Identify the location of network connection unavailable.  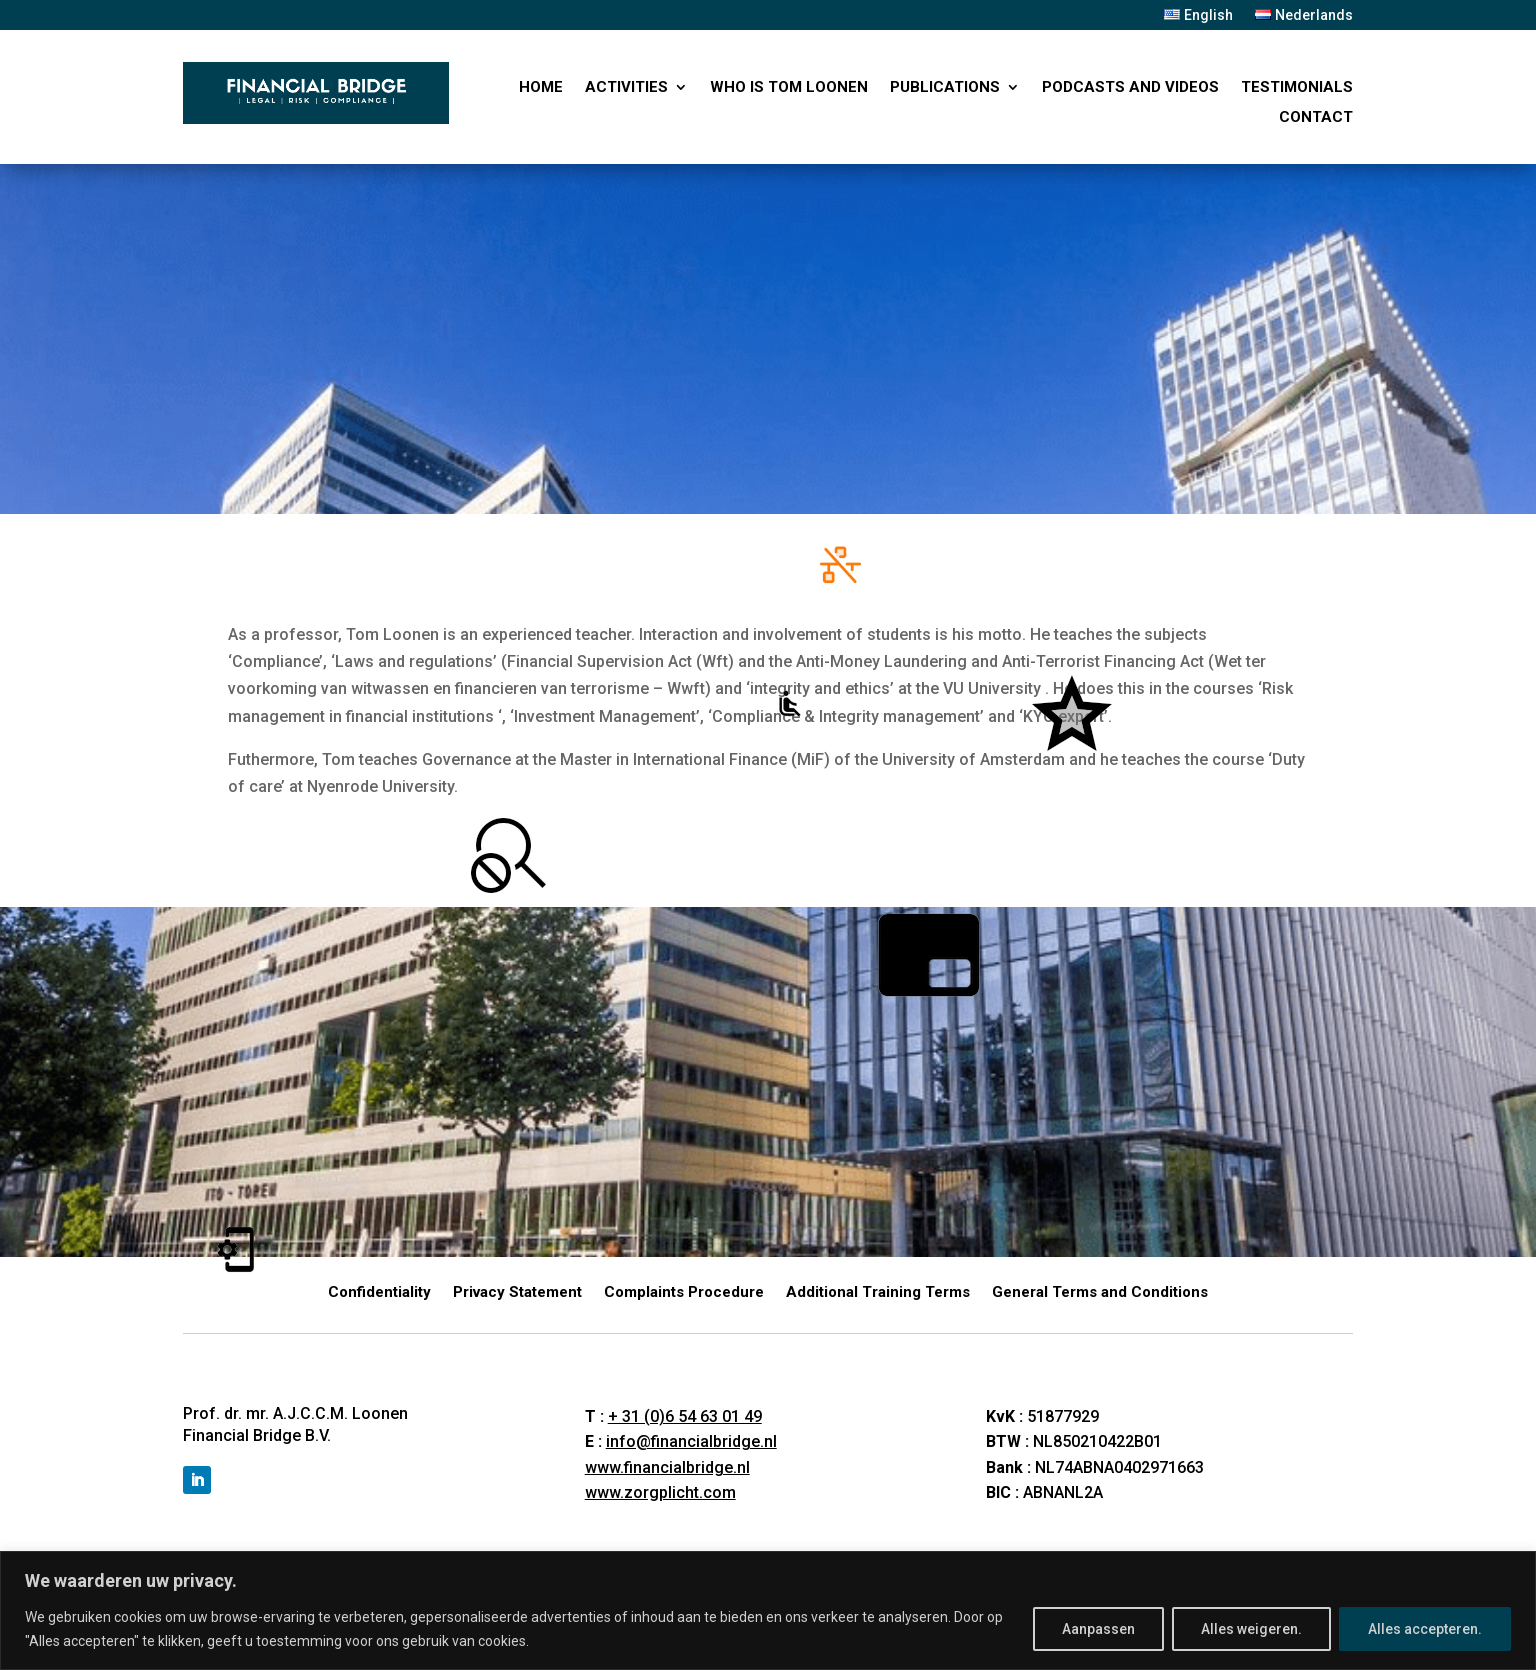
(840, 565).